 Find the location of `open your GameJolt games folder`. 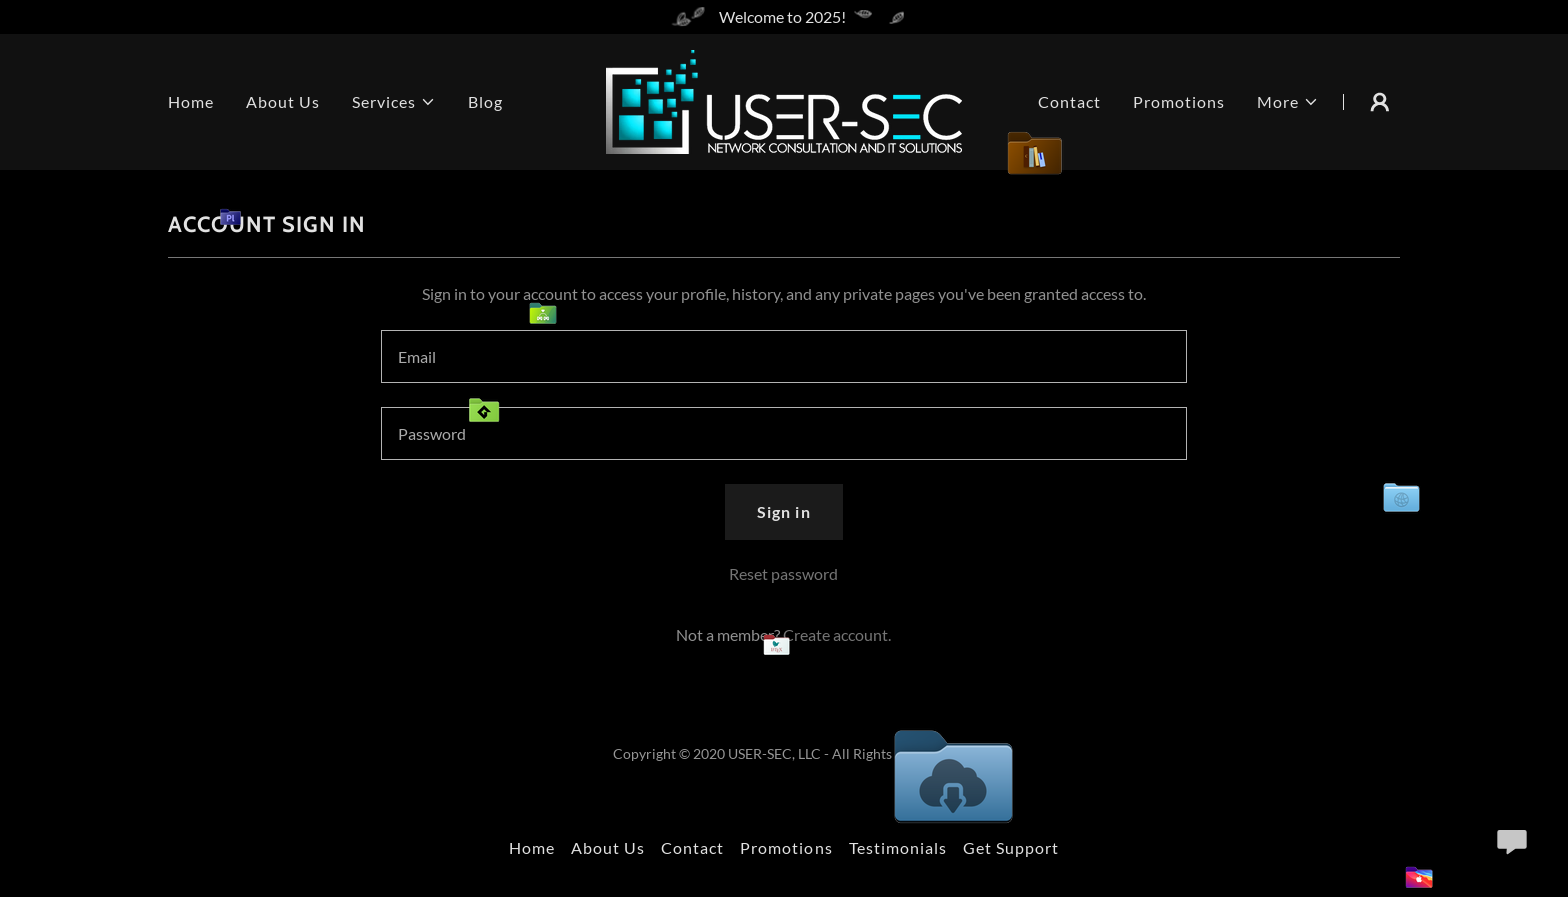

open your GameJolt games folder is located at coordinates (543, 314).